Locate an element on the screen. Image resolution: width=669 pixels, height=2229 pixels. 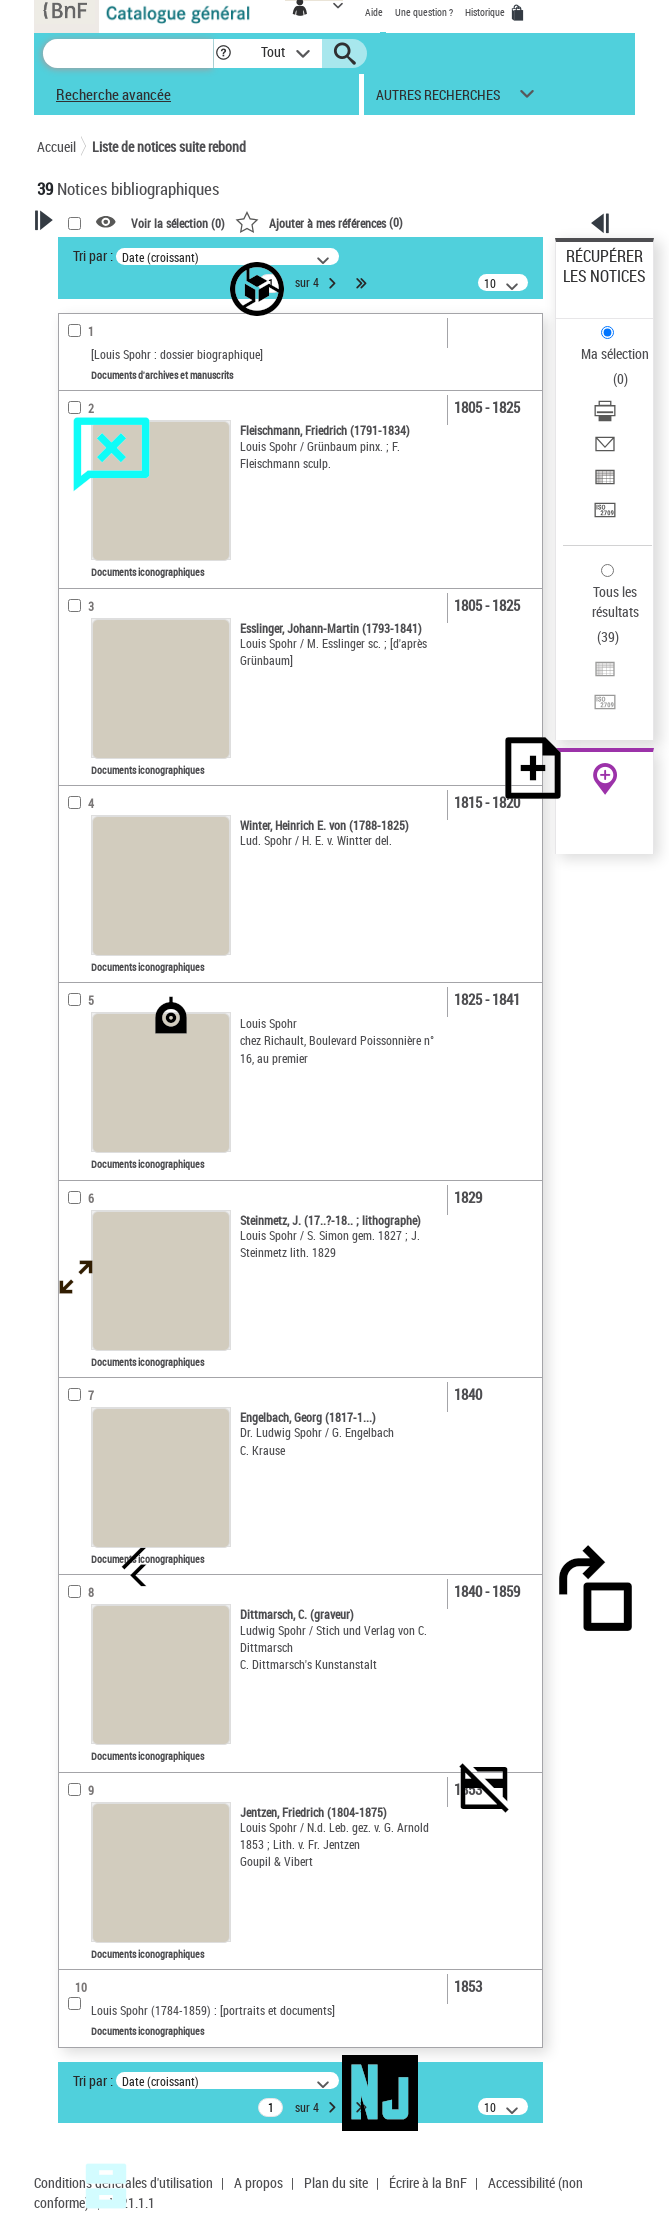
flutter framework logo is located at coordinates (136, 1567).